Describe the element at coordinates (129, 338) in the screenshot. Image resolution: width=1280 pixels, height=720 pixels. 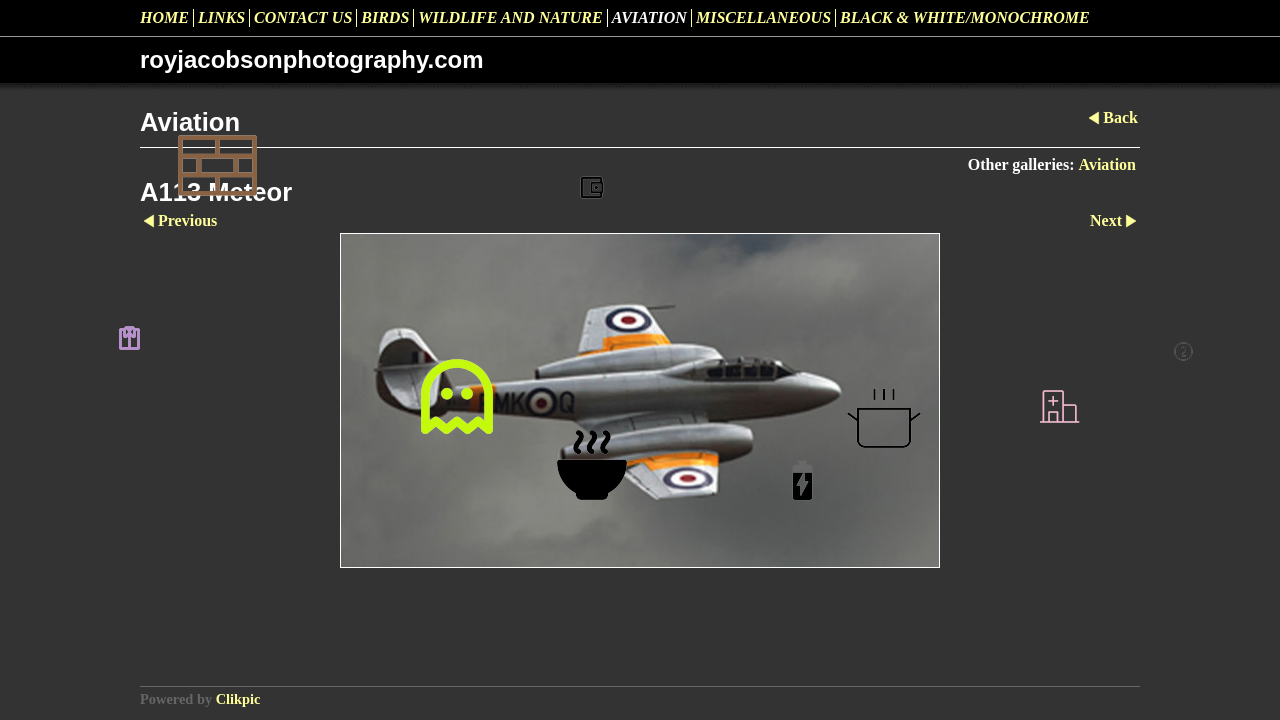
I see `view folded laundry or clothing items` at that location.